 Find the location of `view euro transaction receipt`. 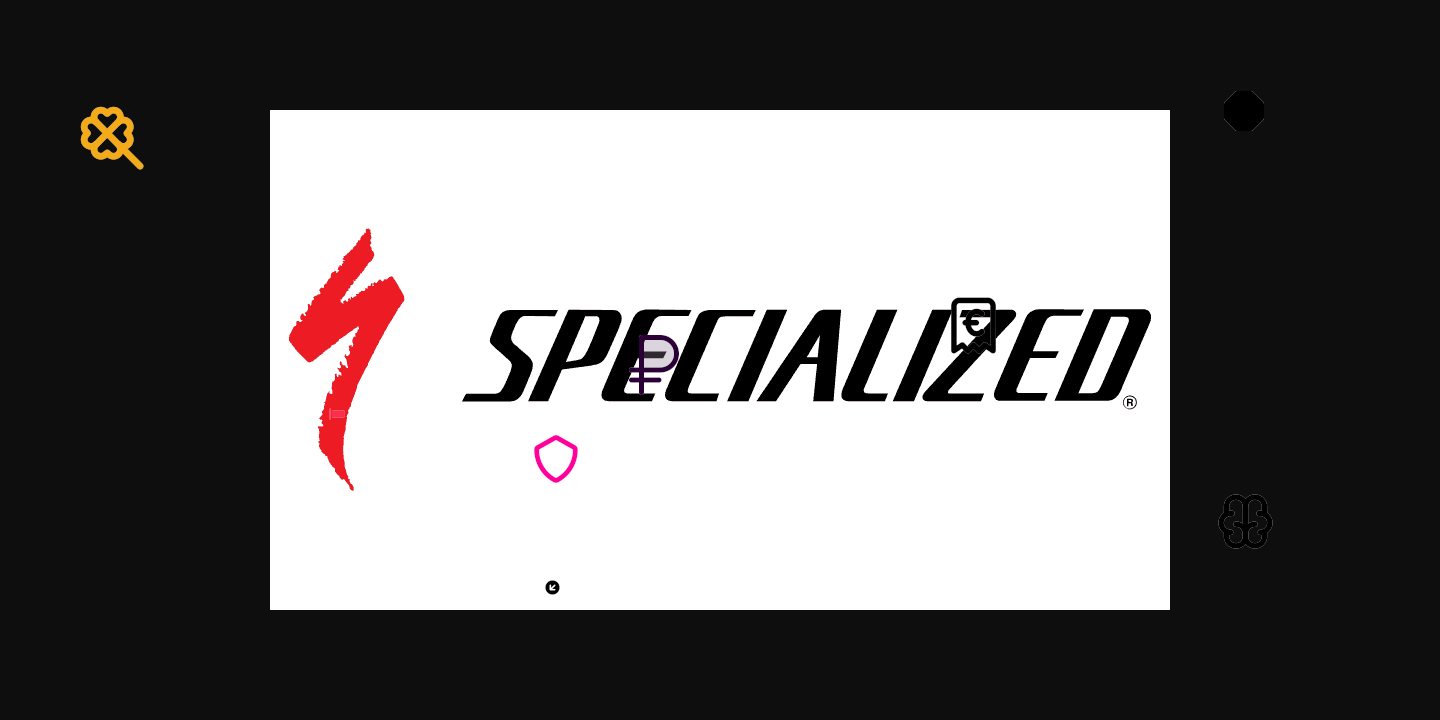

view euro transaction receipt is located at coordinates (973, 325).